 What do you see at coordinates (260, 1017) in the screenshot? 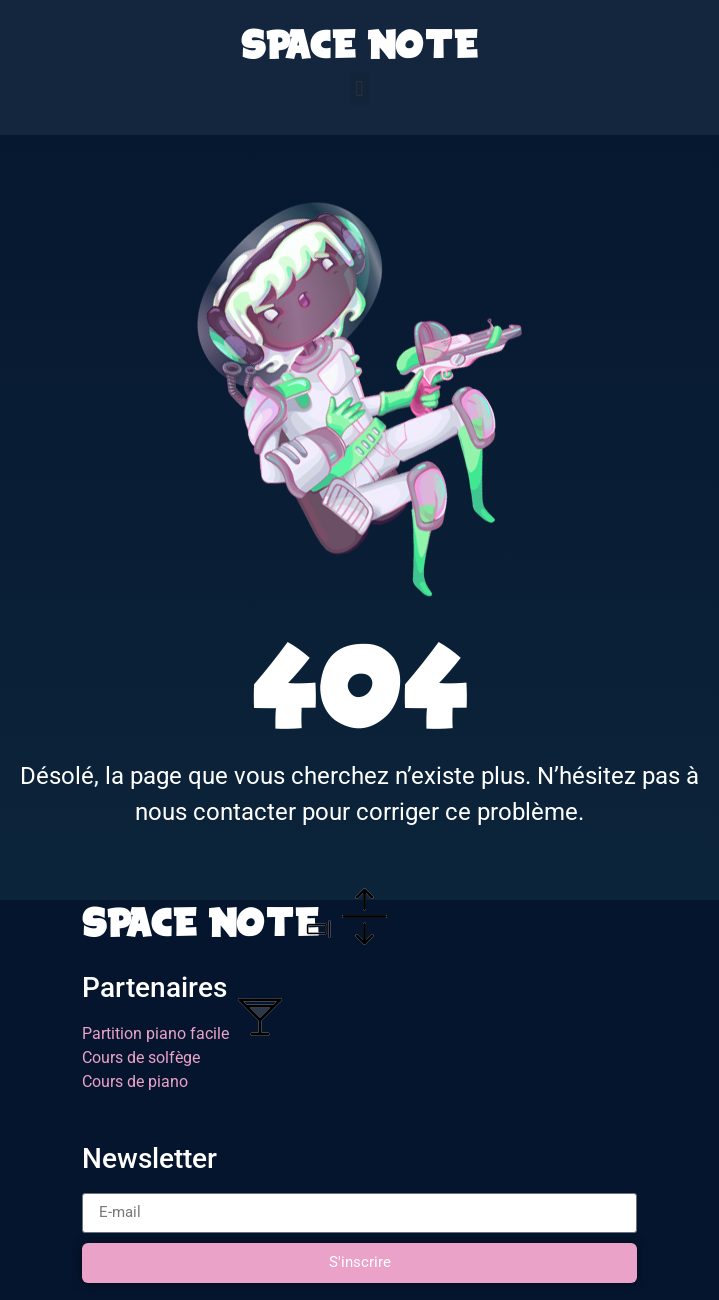
I see `browse cocktail or drink recipes` at bounding box center [260, 1017].